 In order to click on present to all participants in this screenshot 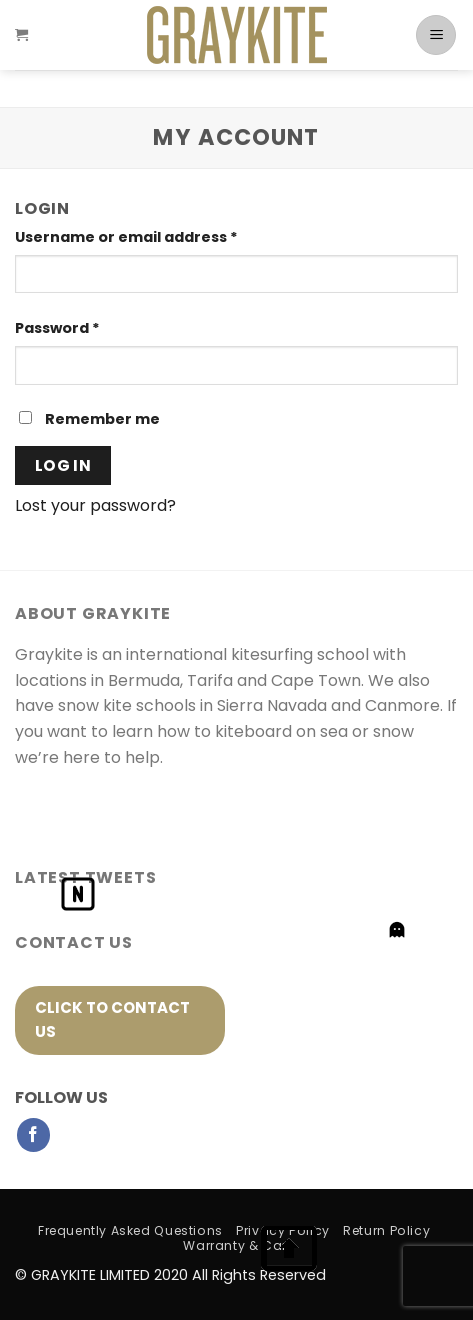, I will do `click(289, 1248)`.